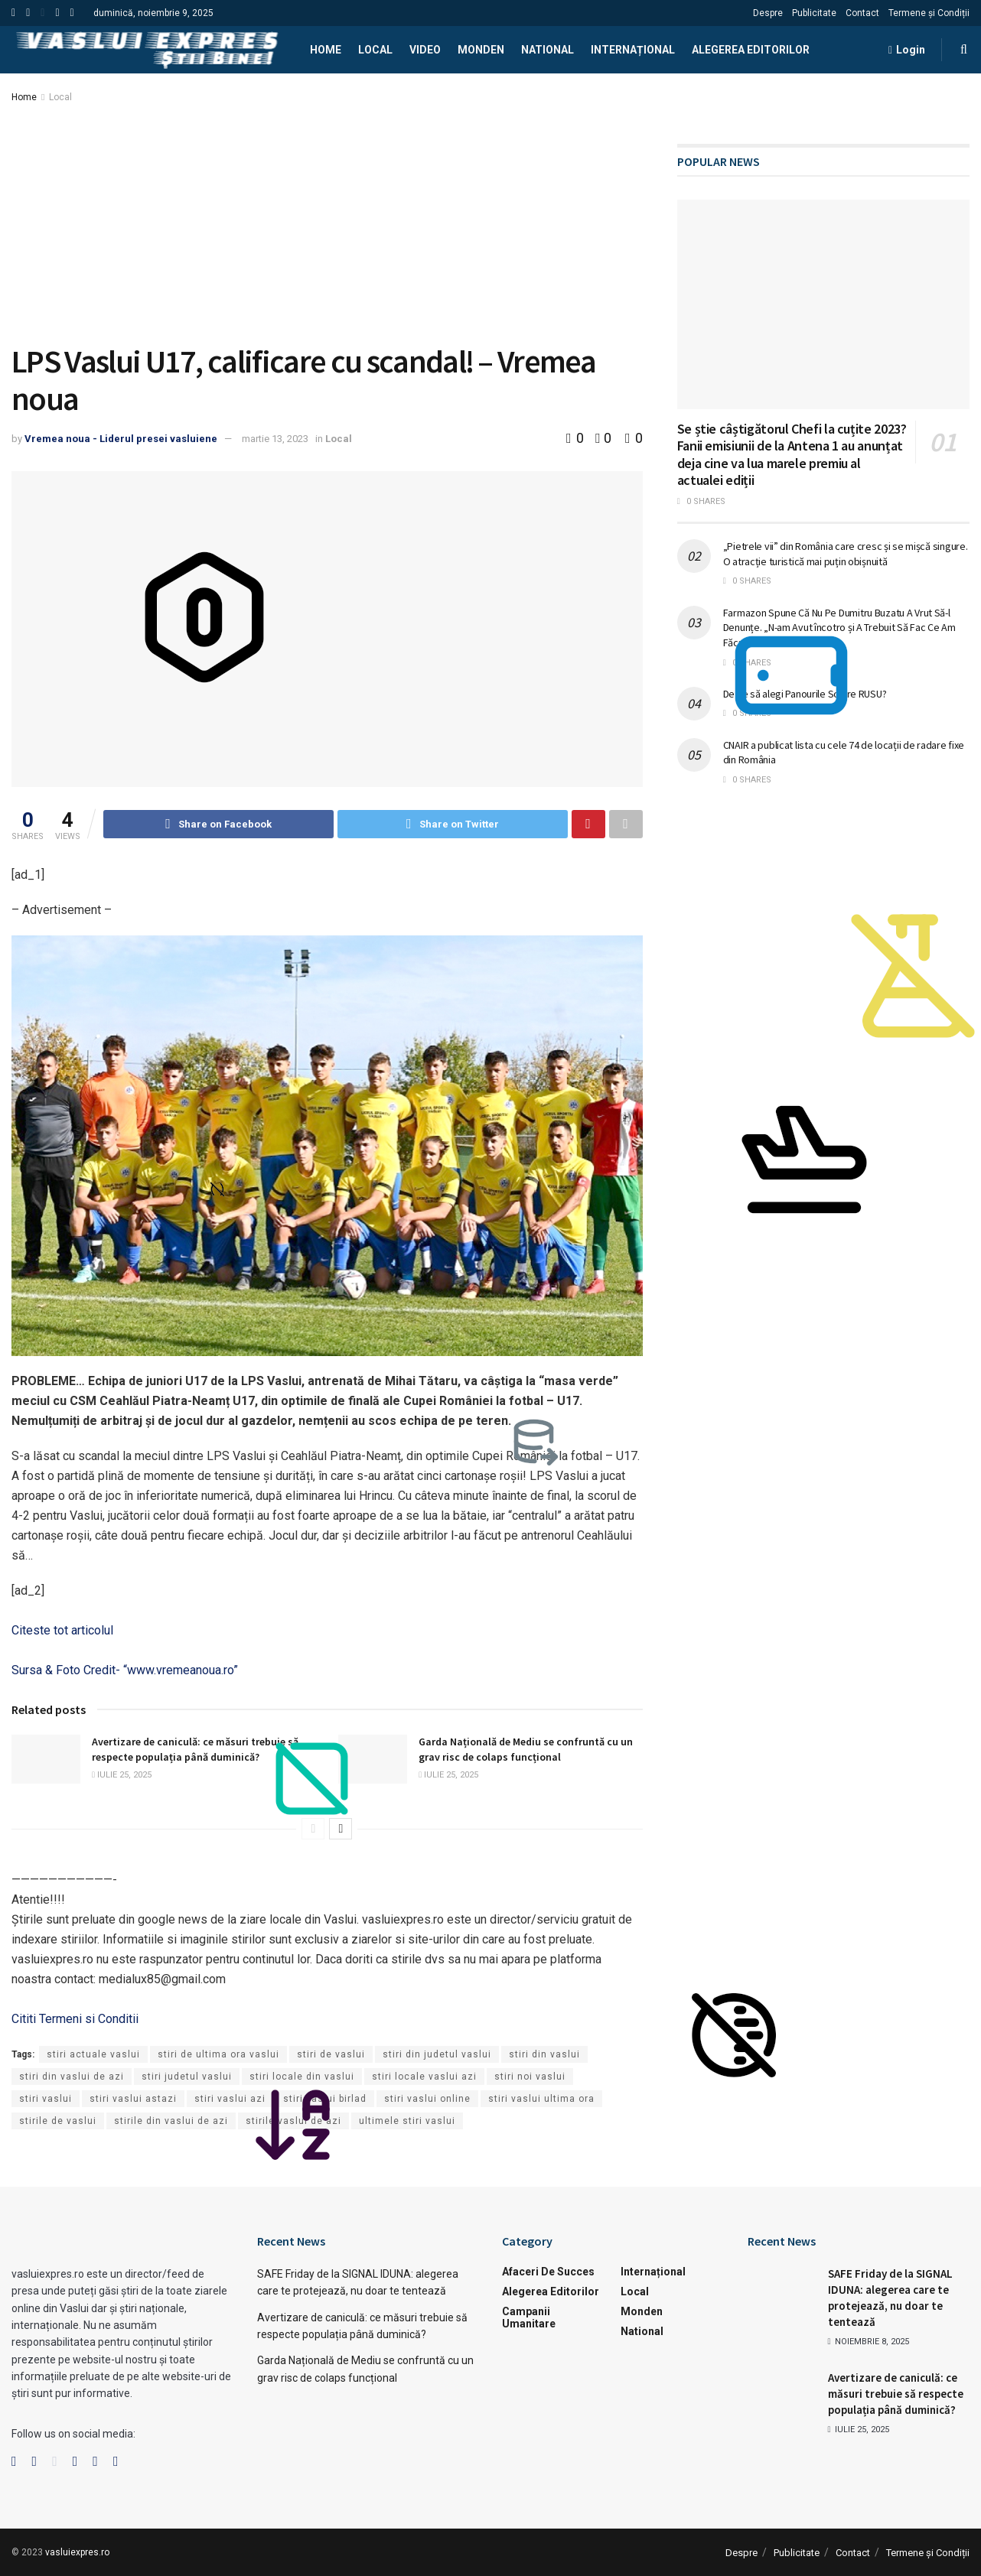 This screenshot has width=981, height=2576. Describe the element at coordinates (913, 976) in the screenshot. I see `disable lab or experimental features` at that location.